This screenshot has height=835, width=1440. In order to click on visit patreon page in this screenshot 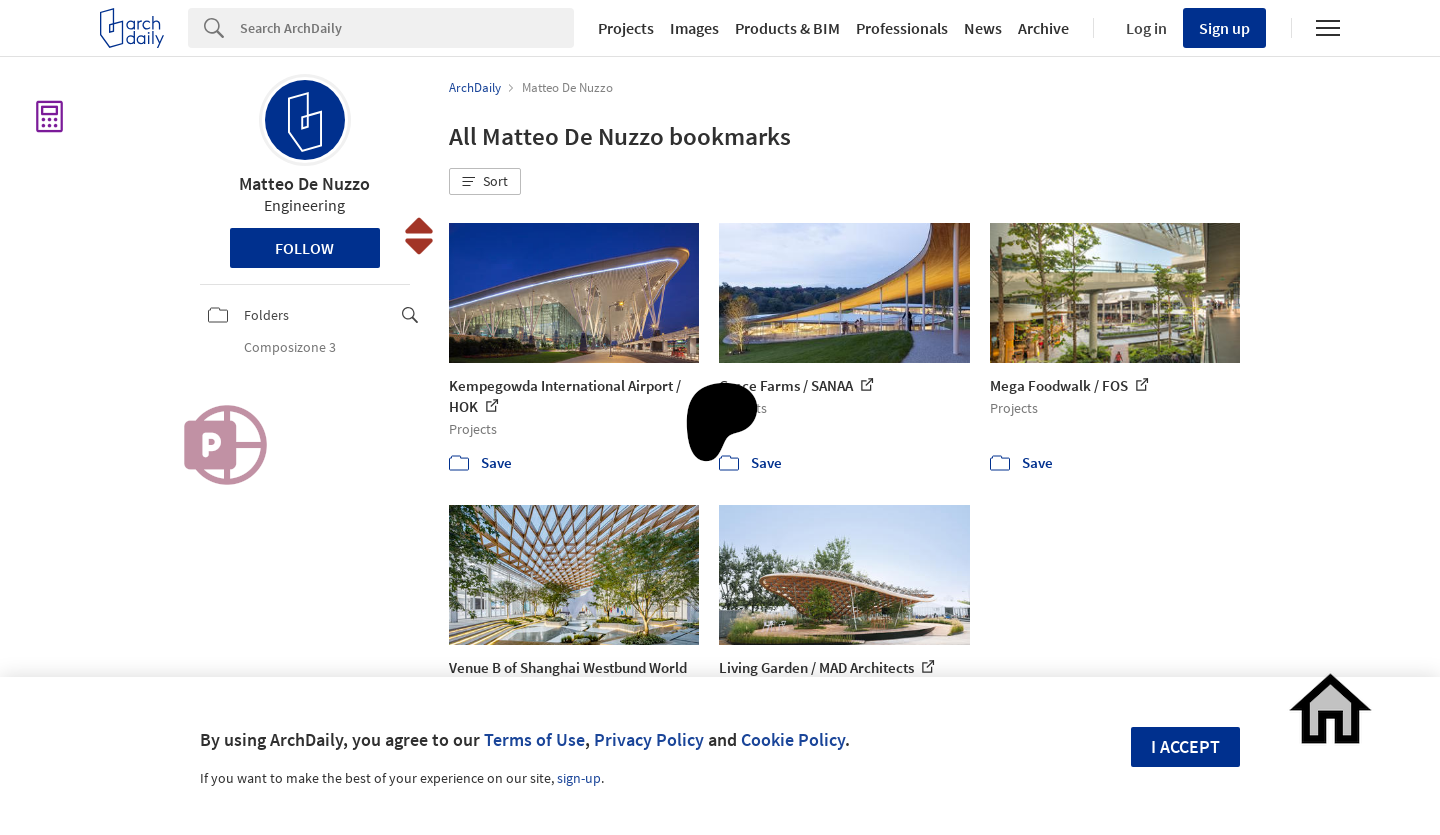, I will do `click(722, 422)`.